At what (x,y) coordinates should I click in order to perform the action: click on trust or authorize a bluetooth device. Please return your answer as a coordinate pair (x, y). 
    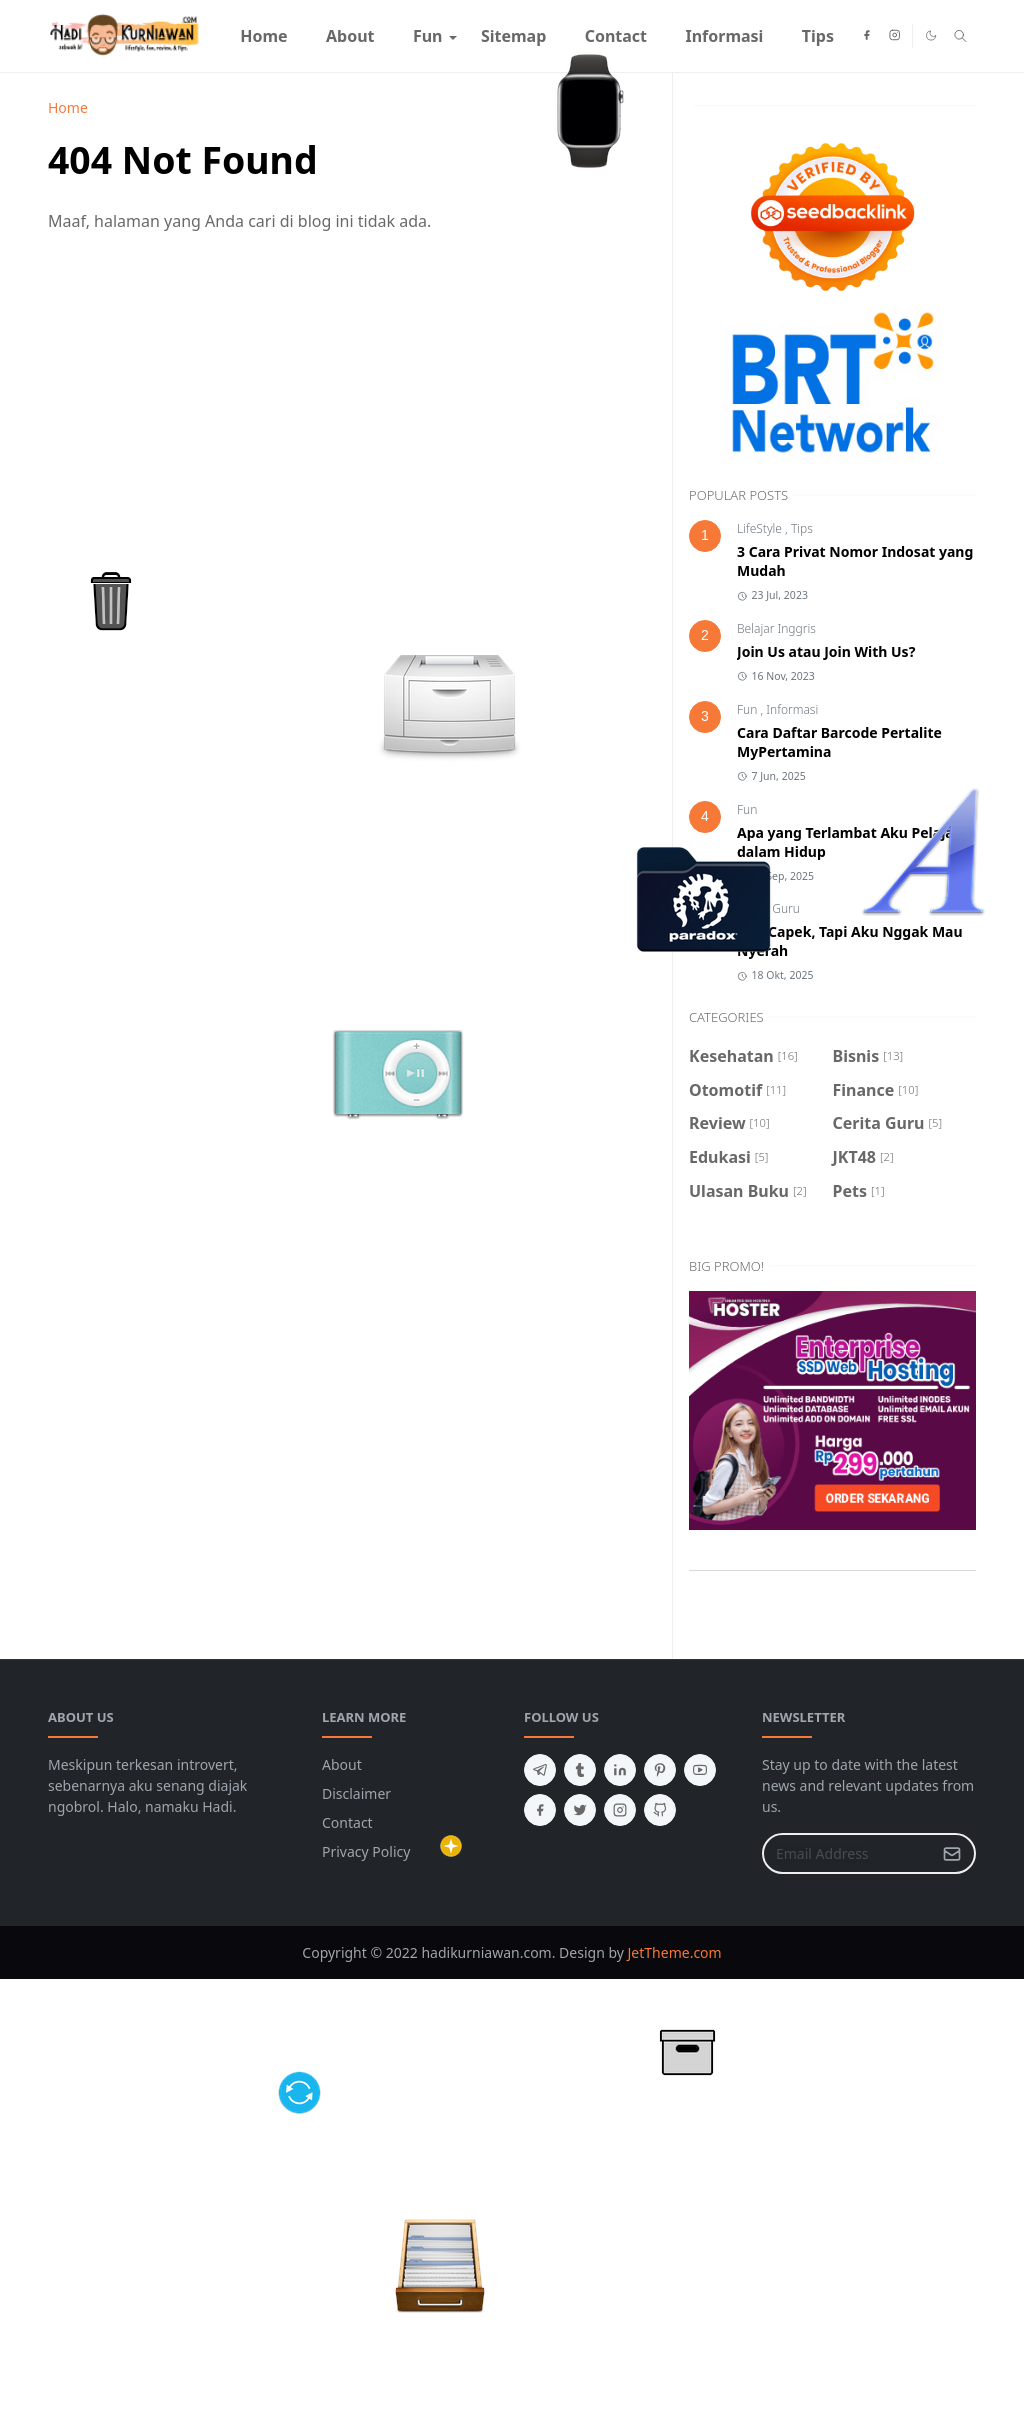
    Looking at the image, I should click on (451, 1846).